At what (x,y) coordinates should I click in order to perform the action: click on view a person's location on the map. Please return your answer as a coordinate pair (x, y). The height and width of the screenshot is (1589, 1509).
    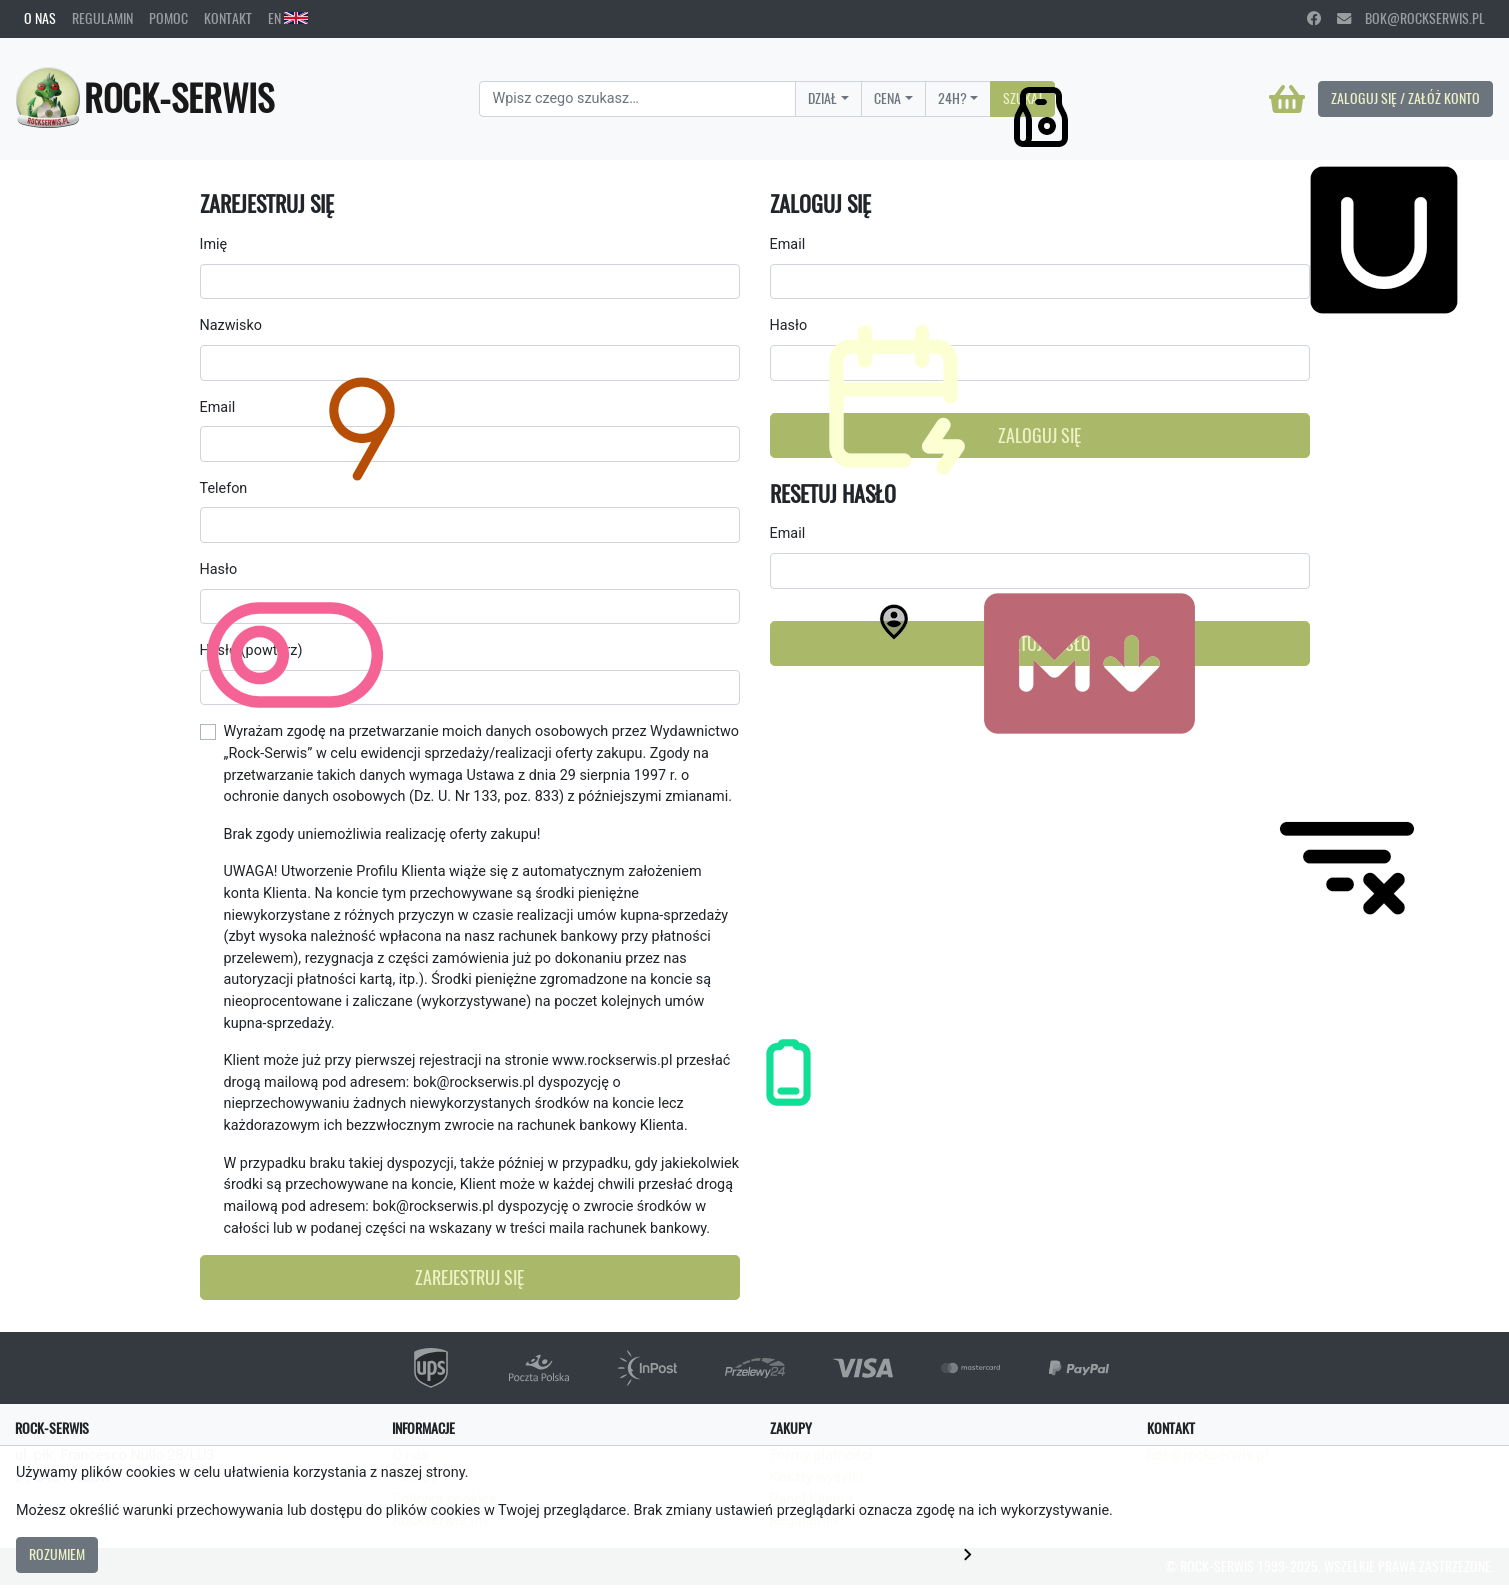
    Looking at the image, I should click on (894, 622).